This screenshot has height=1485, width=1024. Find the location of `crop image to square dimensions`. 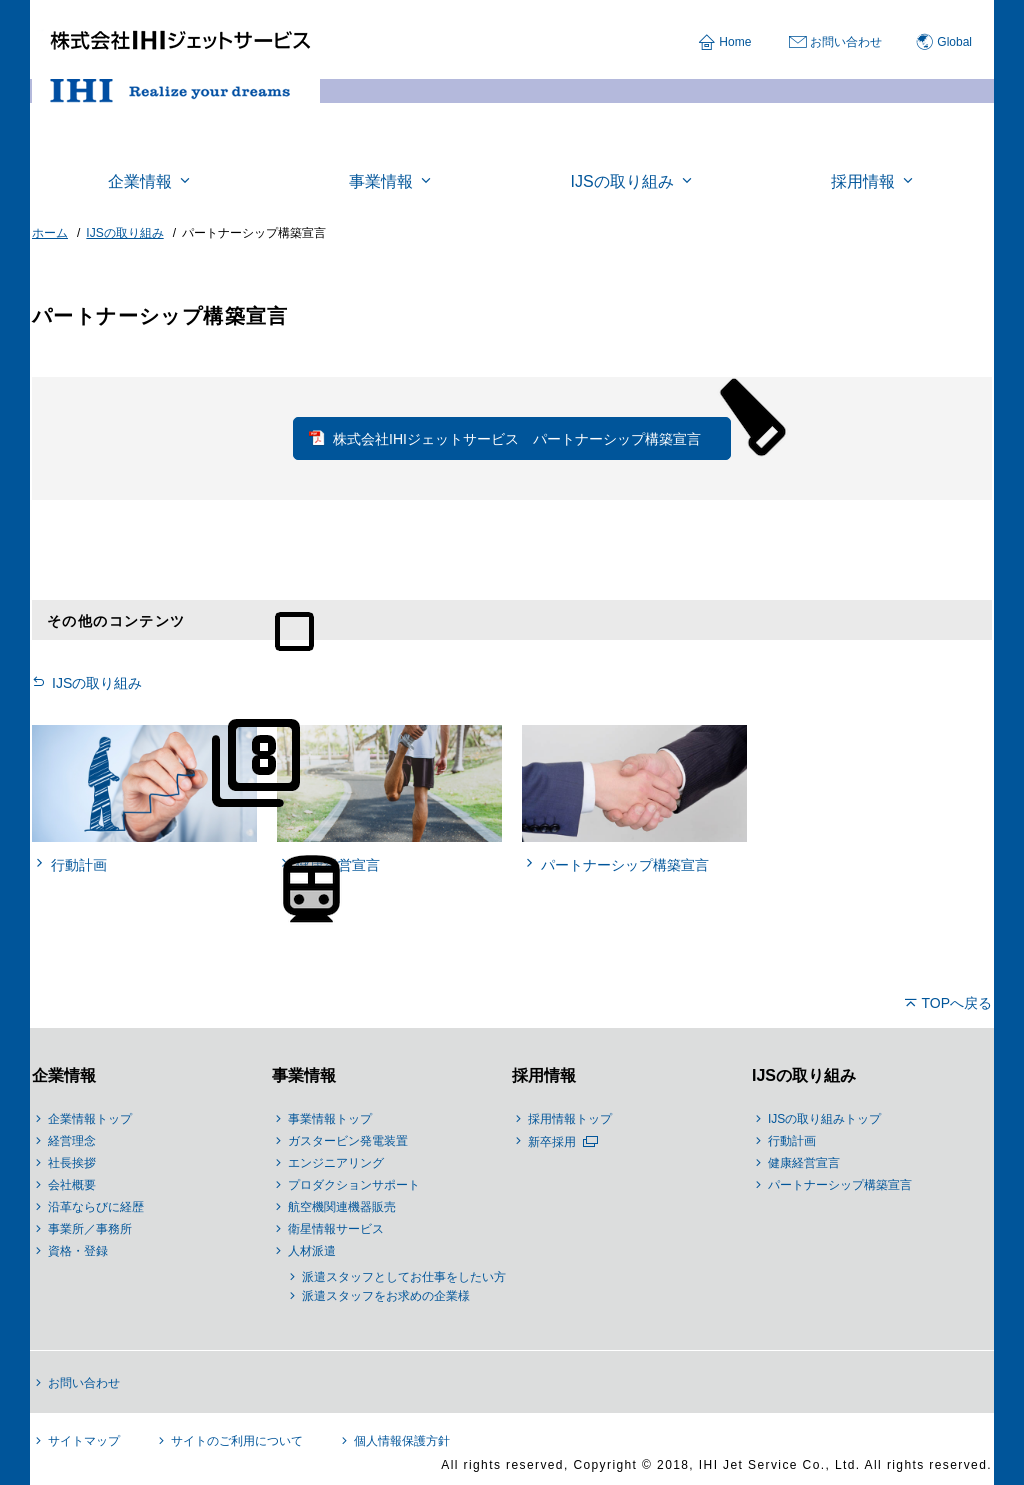

crop image to square dimensions is located at coordinates (294, 631).